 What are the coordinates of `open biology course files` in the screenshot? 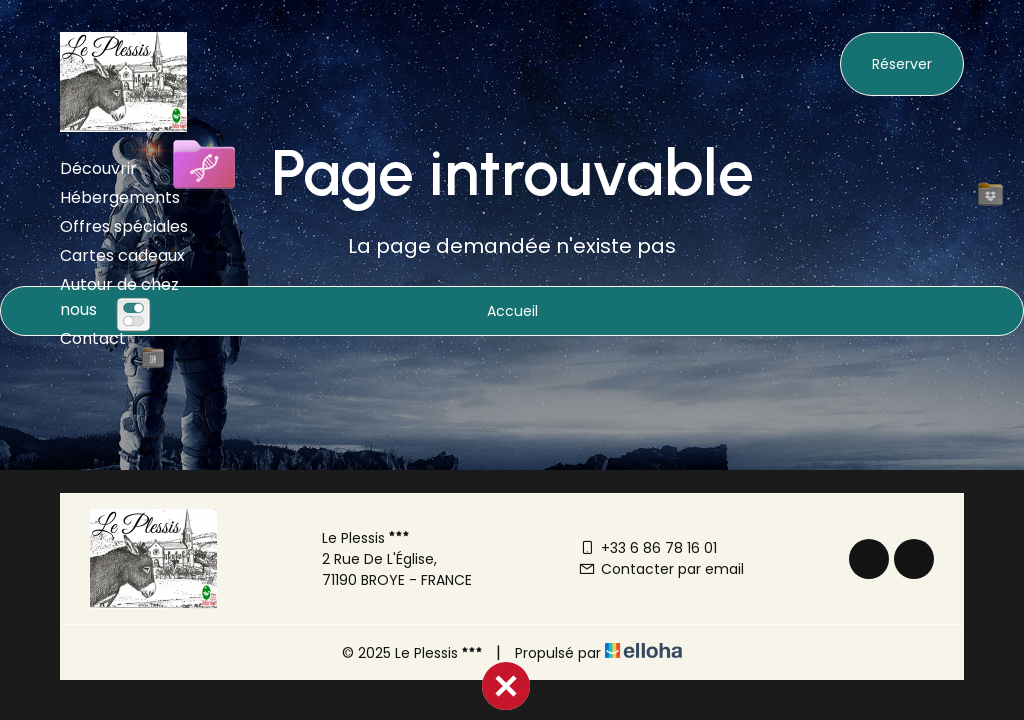 It's located at (204, 166).